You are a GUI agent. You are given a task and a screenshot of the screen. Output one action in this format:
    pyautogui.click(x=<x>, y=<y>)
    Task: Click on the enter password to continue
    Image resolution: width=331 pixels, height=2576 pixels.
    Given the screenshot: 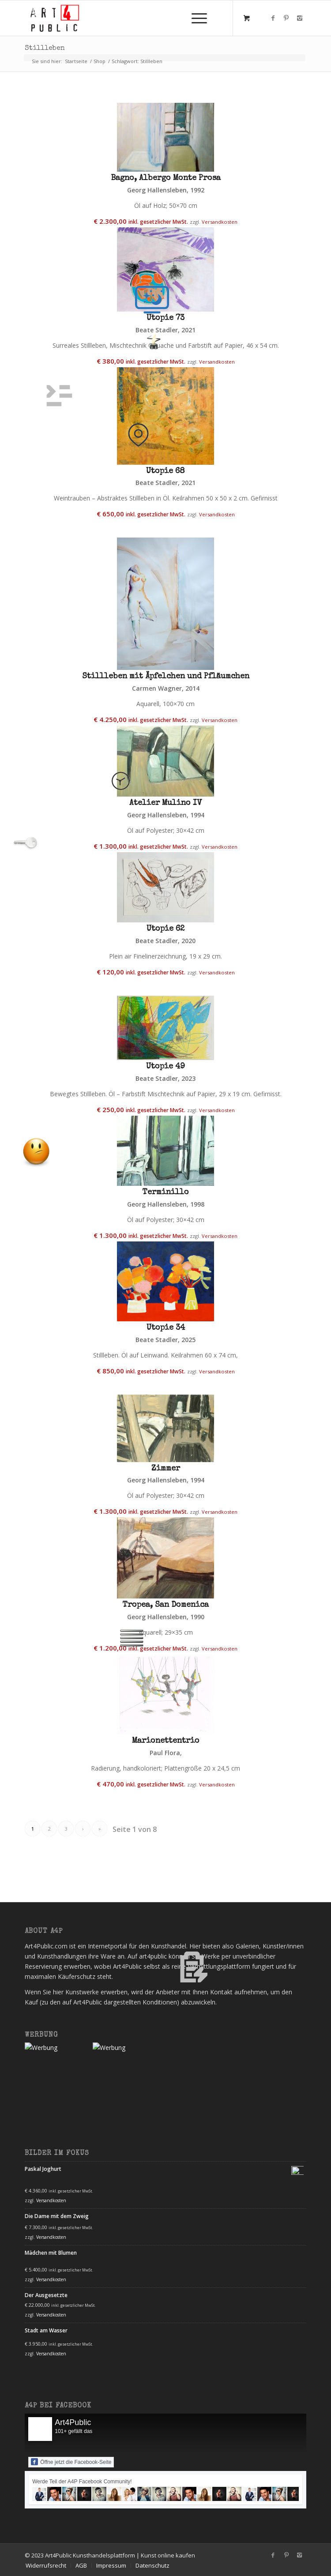 What is the action you would take?
    pyautogui.click(x=25, y=842)
    